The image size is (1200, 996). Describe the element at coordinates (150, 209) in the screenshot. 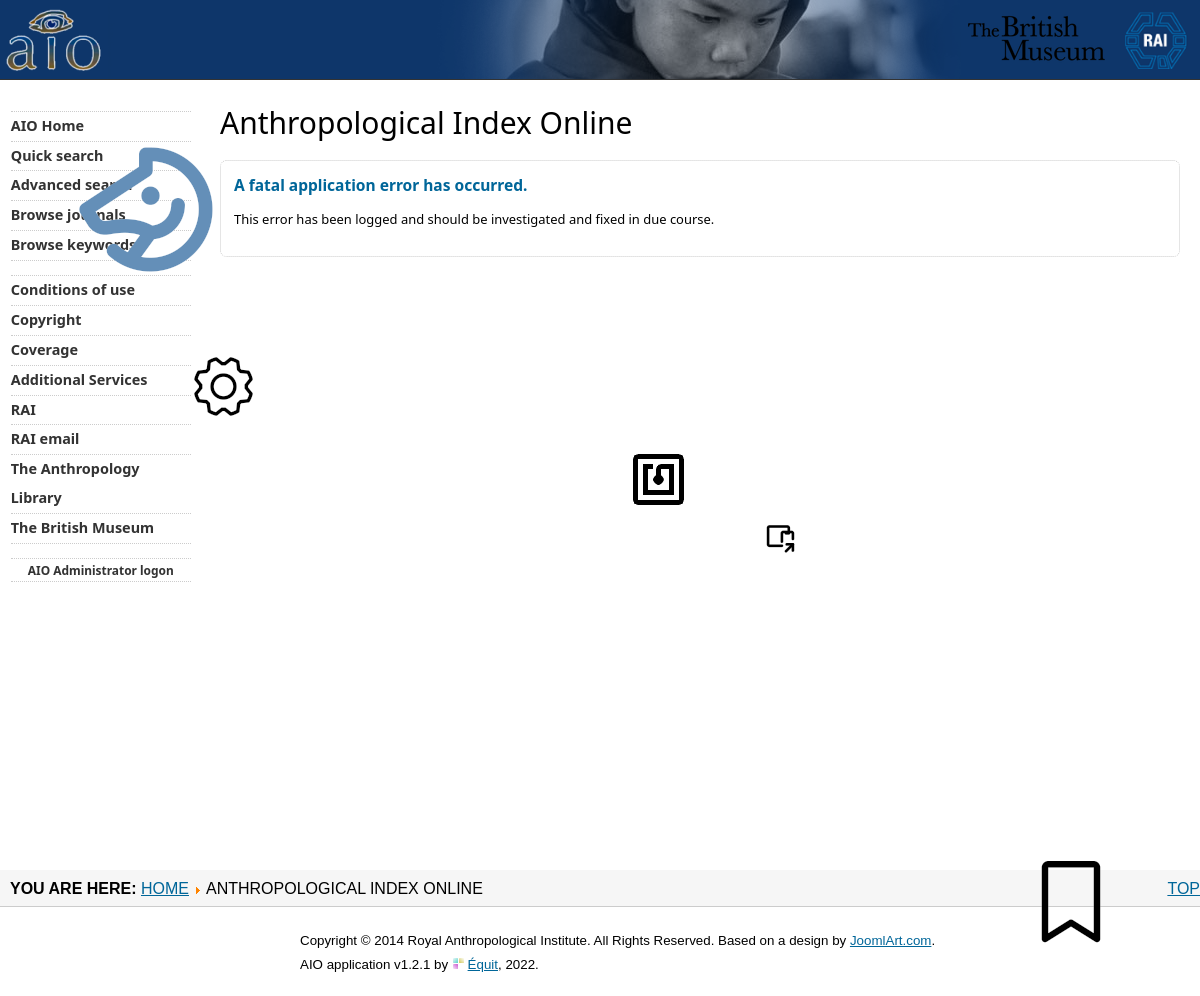

I see `access equestrian or horse-related features` at that location.